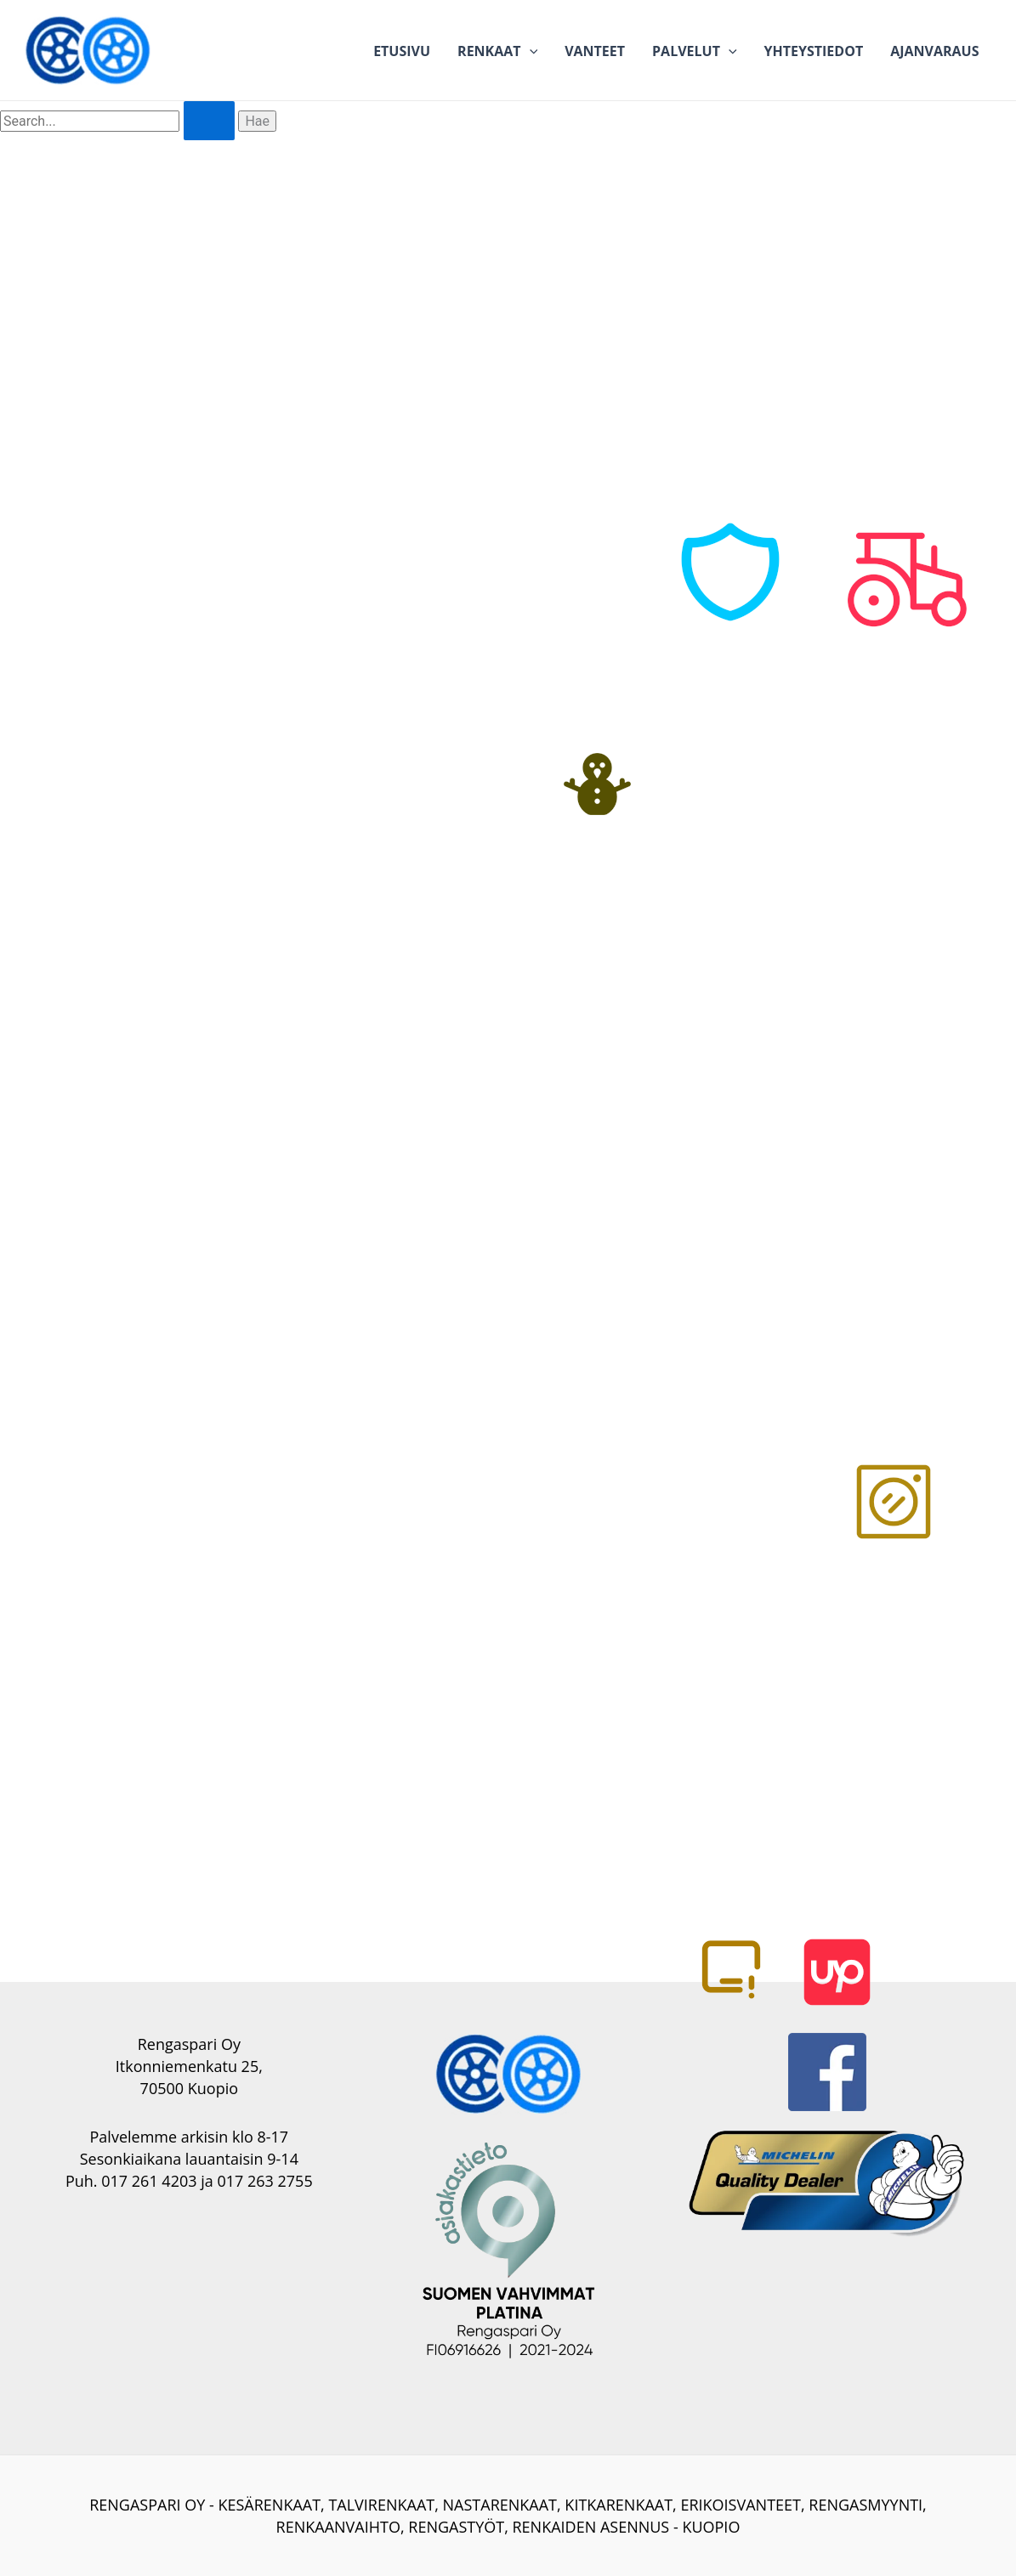 The image size is (1016, 2576). What do you see at coordinates (597, 784) in the screenshot?
I see `winter or holiday-themed content indicator` at bounding box center [597, 784].